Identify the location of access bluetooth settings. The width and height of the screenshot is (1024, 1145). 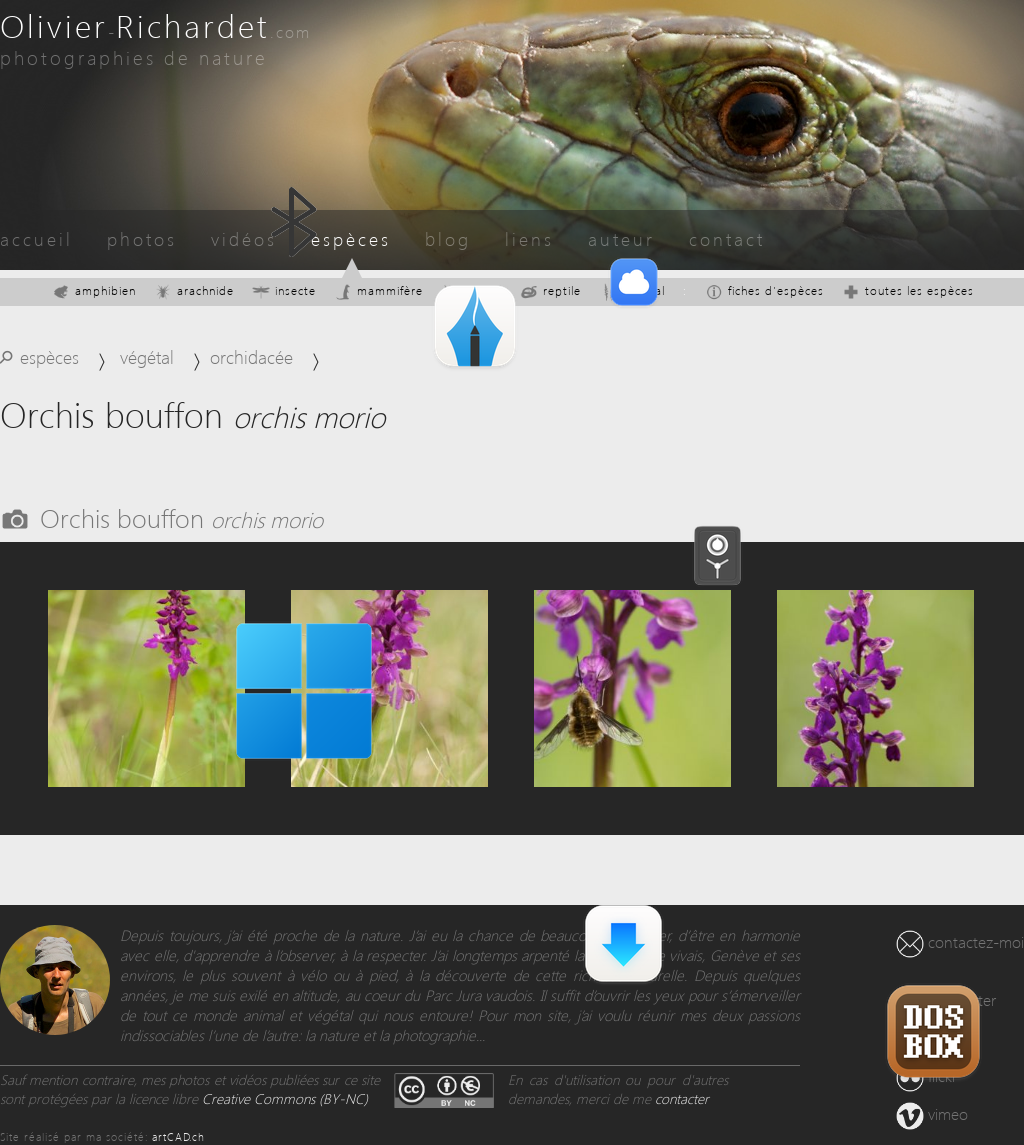
(294, 222).